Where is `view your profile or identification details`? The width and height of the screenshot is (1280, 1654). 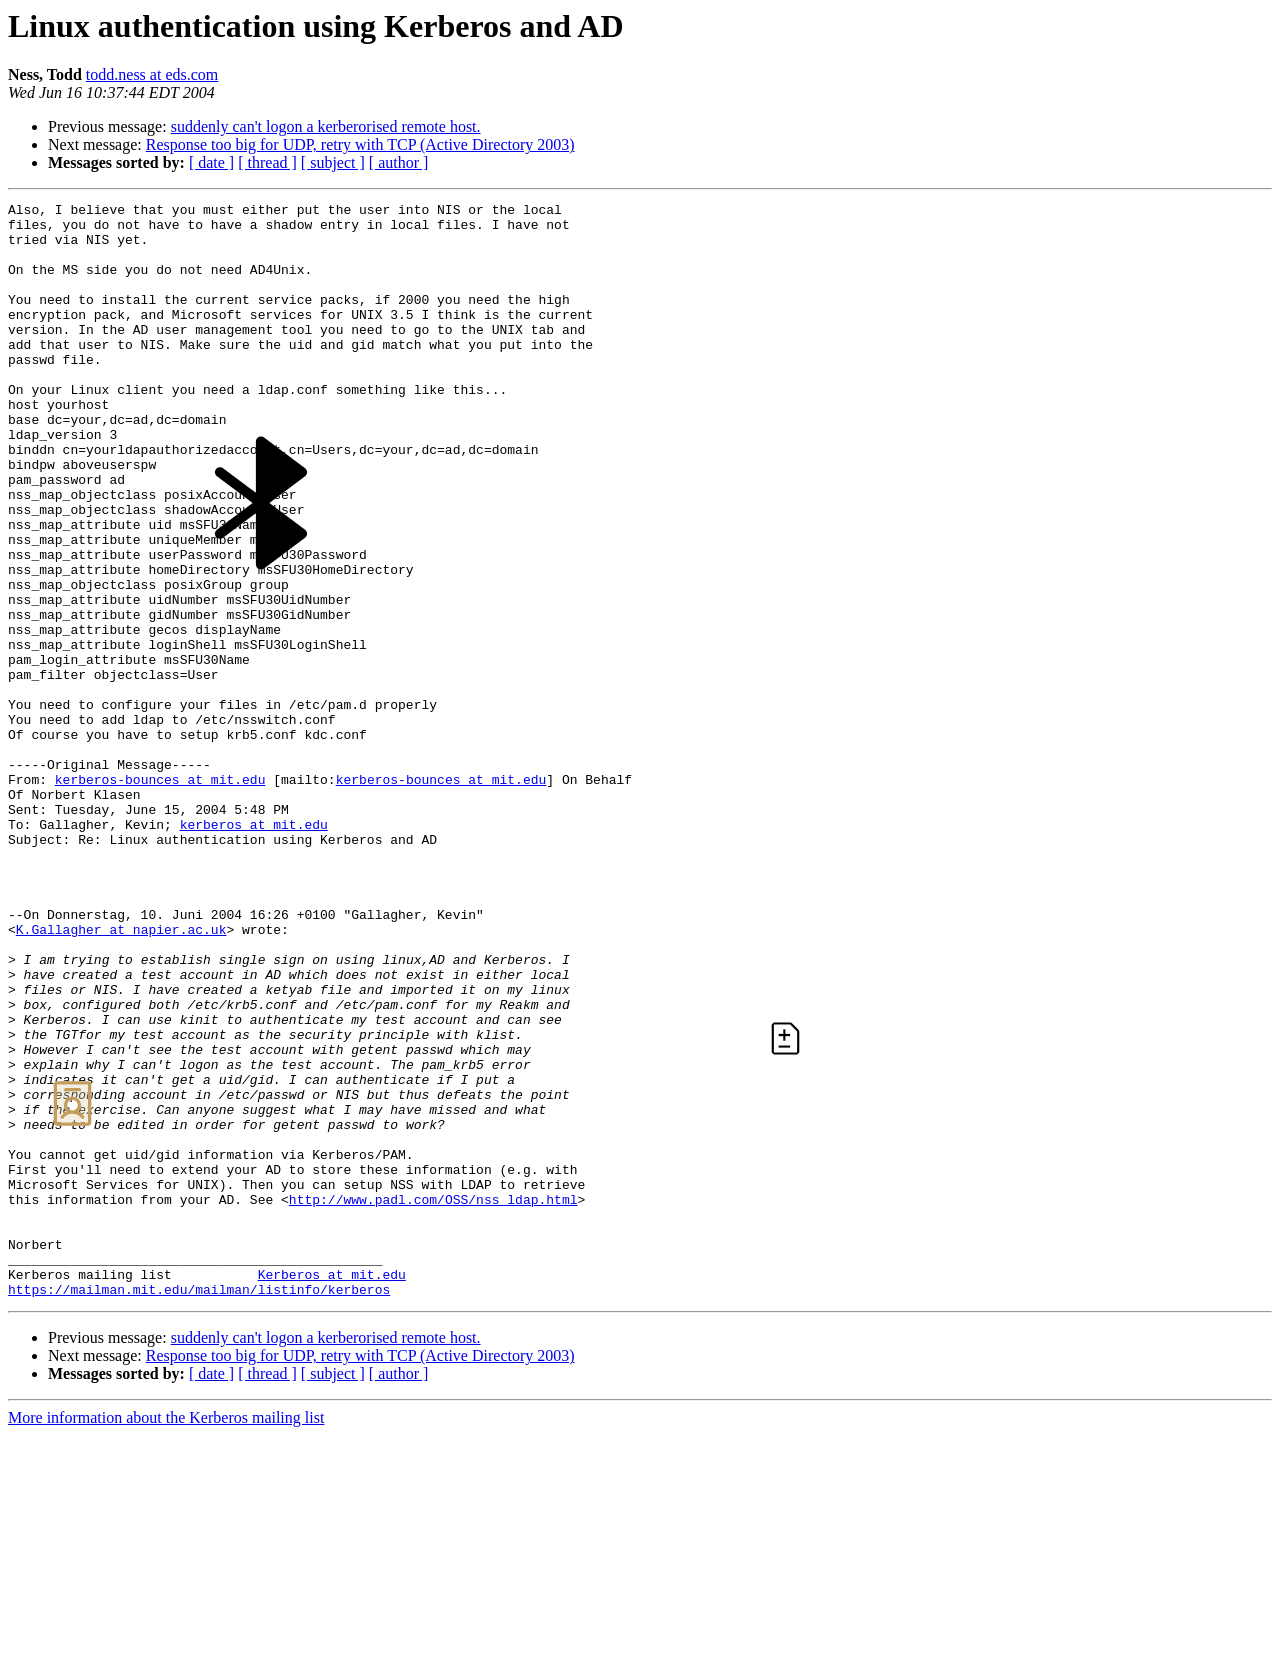
view your profile or identification details is located at coordinates (72, 1103).